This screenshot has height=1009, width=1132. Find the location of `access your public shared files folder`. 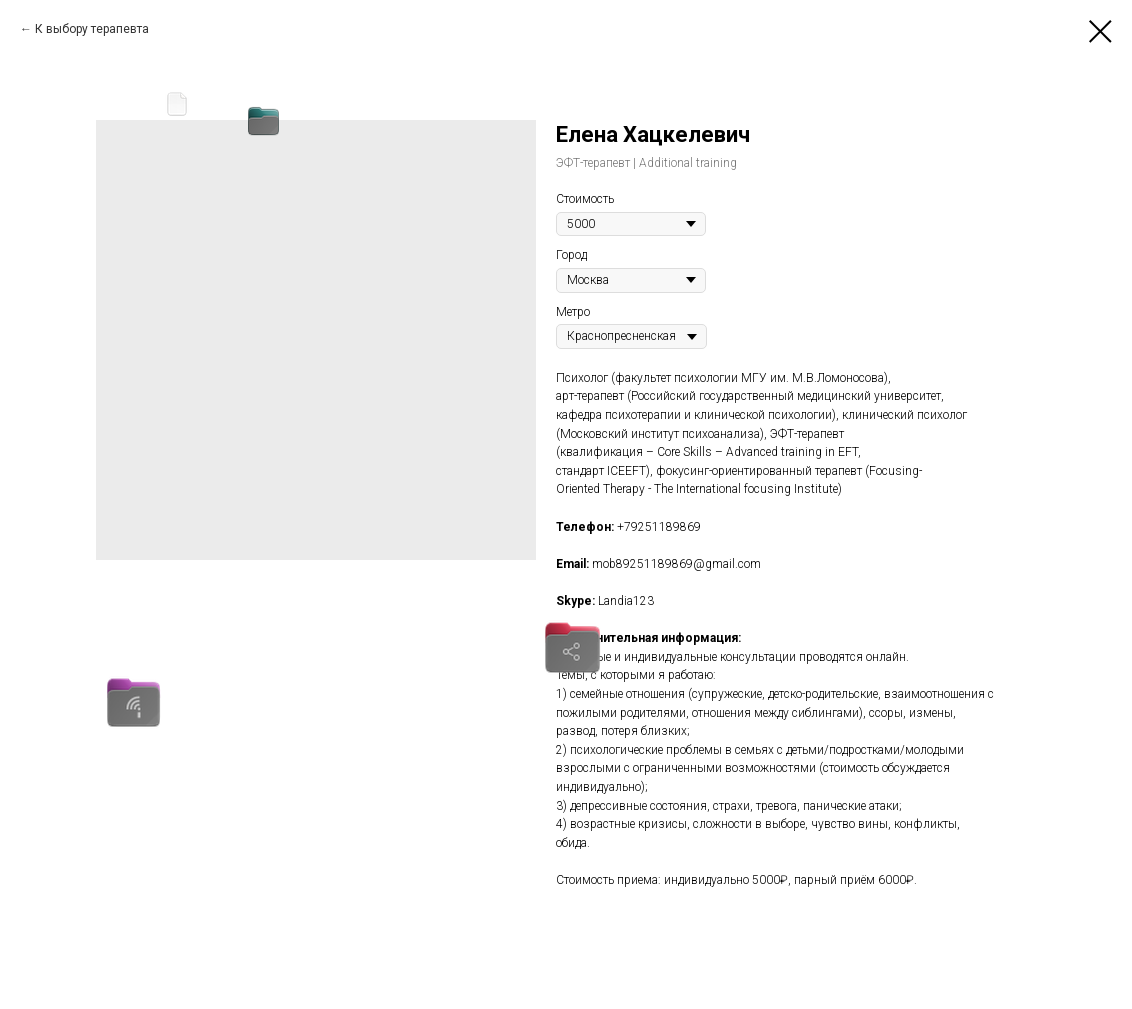

access your public shared files folder is located at coordinates (572, 647).